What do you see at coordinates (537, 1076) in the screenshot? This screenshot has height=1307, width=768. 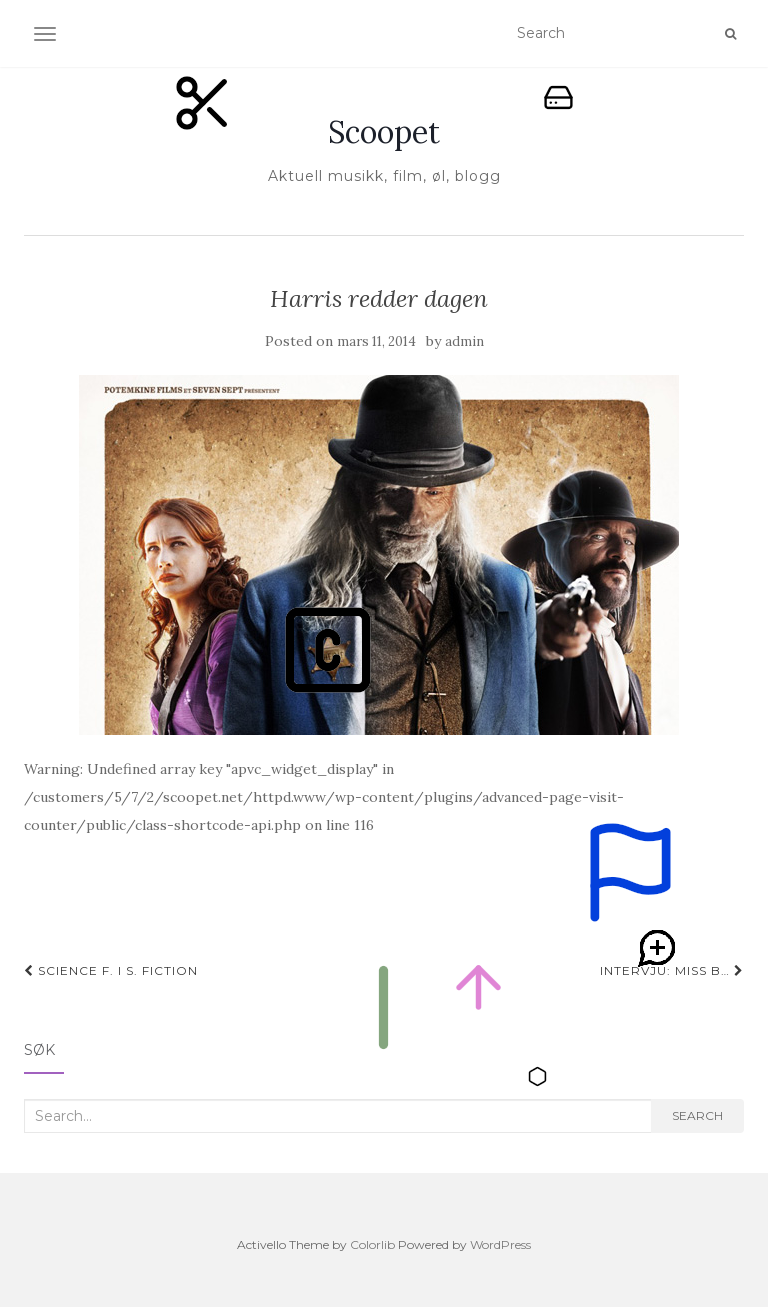 I see `indicates a modular or honeycomb-style layout option` at bounding box center [537, 1076].